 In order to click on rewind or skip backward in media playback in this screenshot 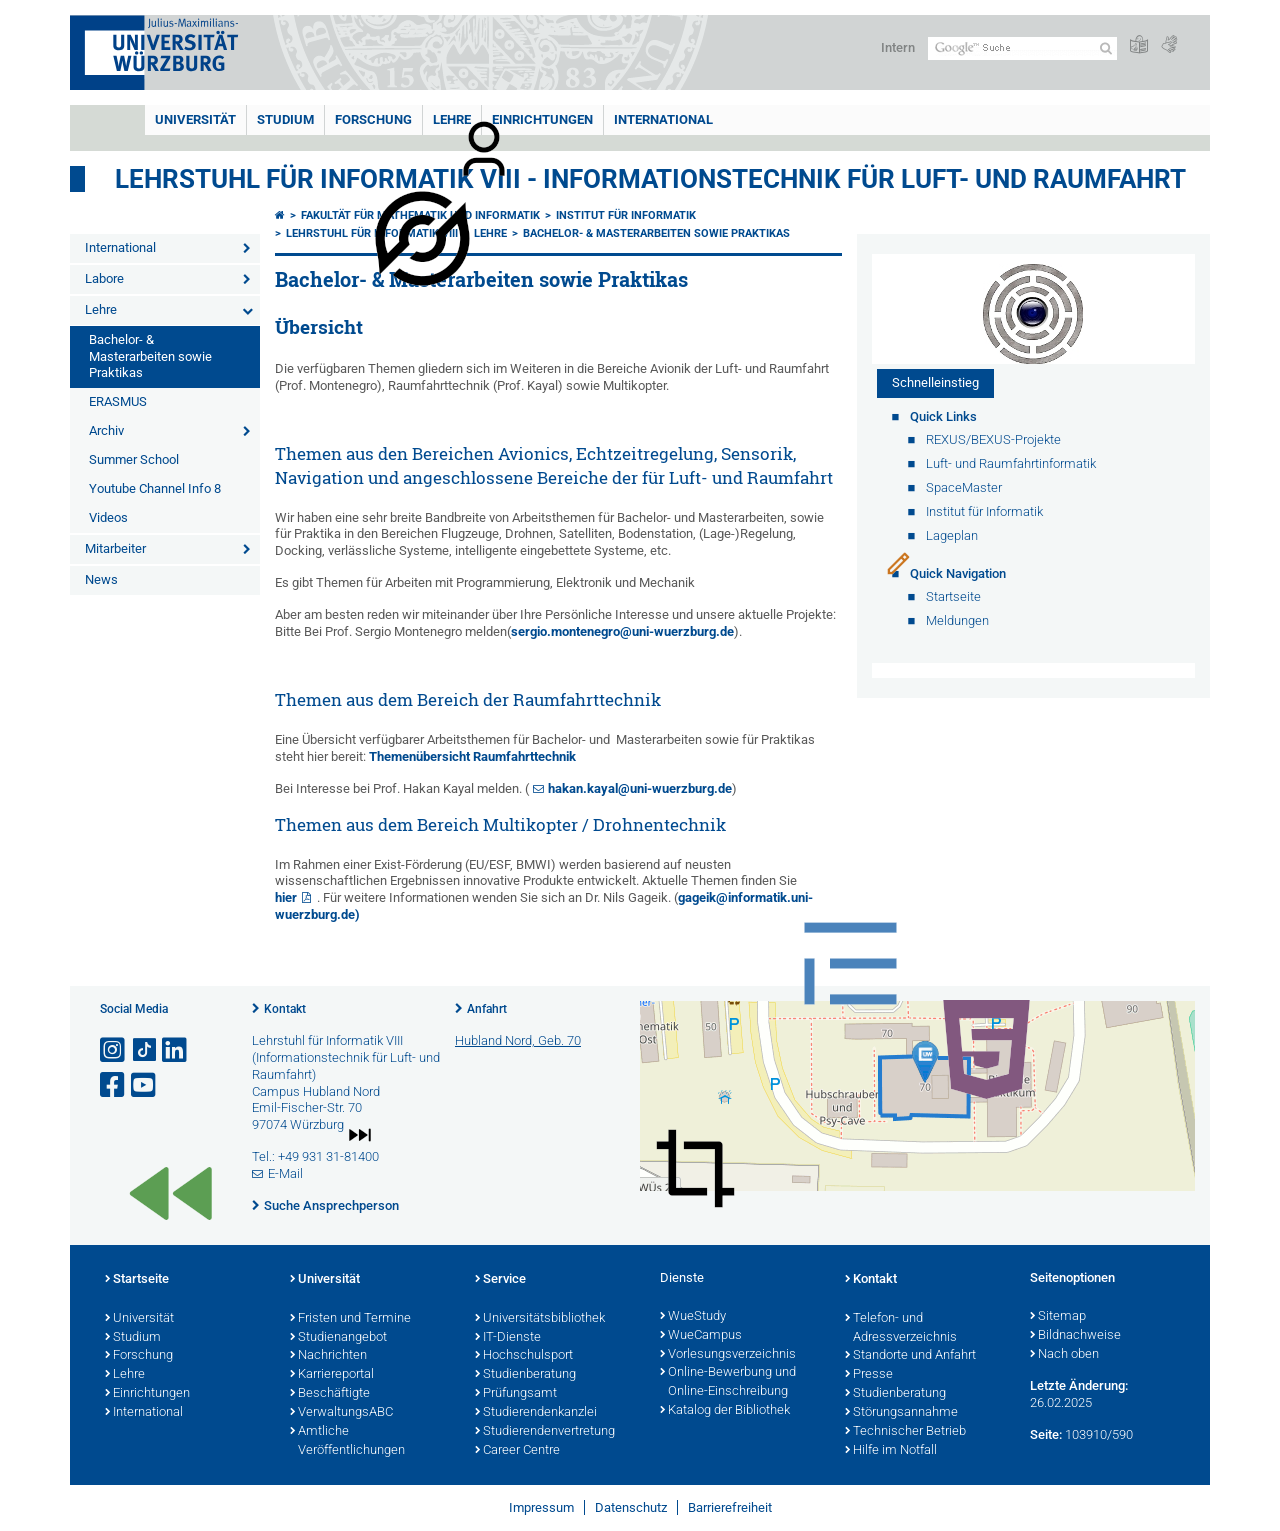, I will do `click(173, 1193)`.